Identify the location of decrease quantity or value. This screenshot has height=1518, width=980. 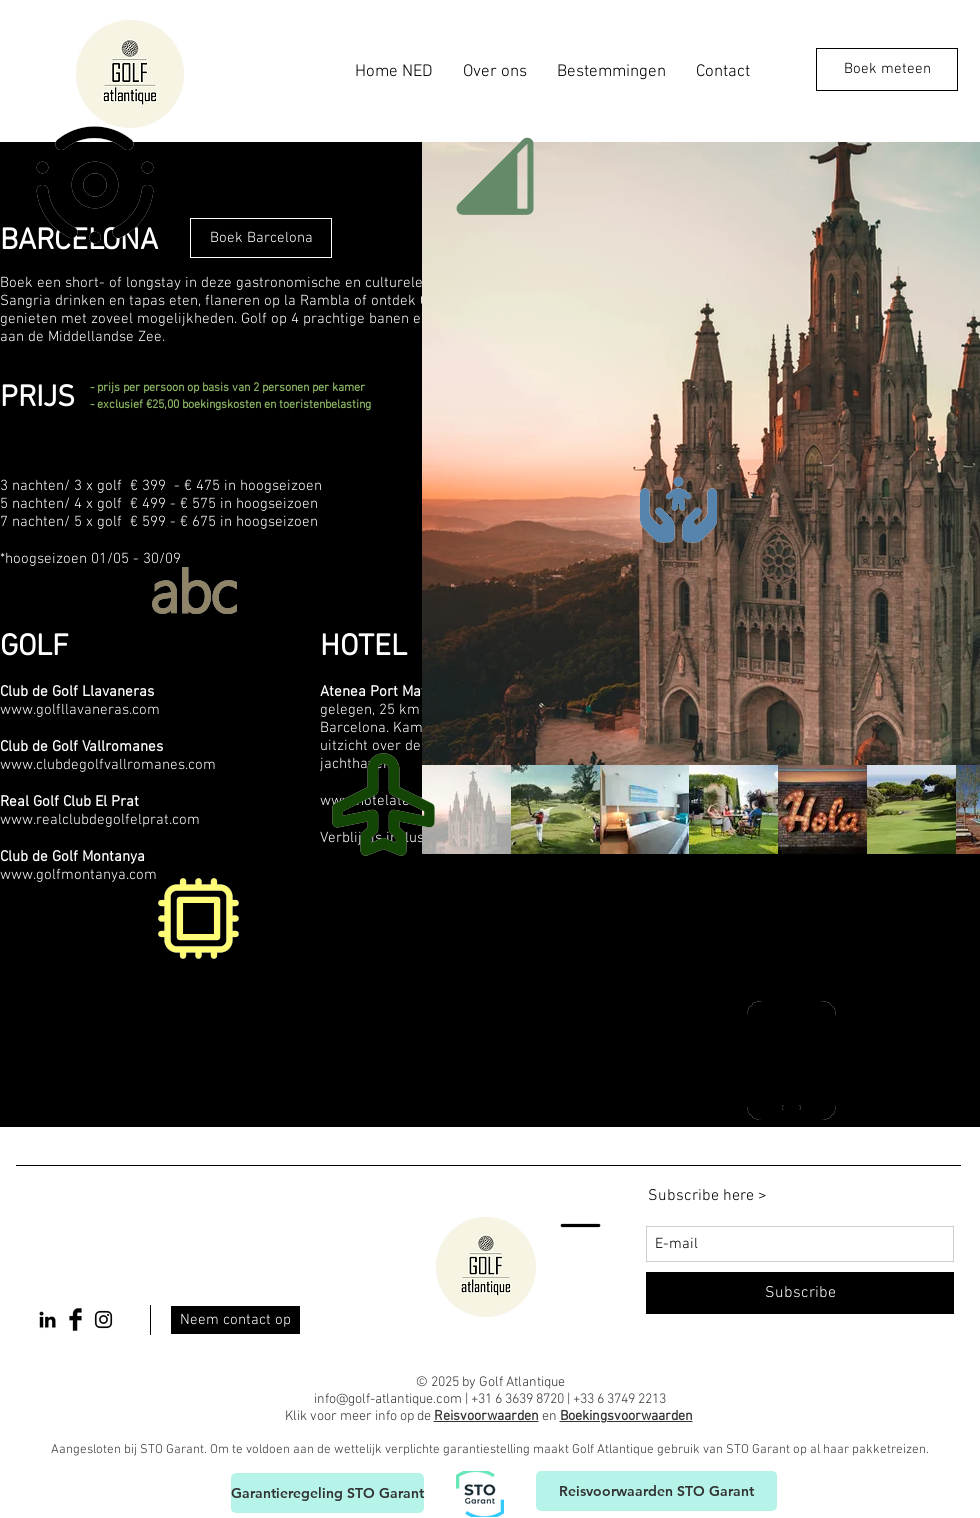
(580, 1225).